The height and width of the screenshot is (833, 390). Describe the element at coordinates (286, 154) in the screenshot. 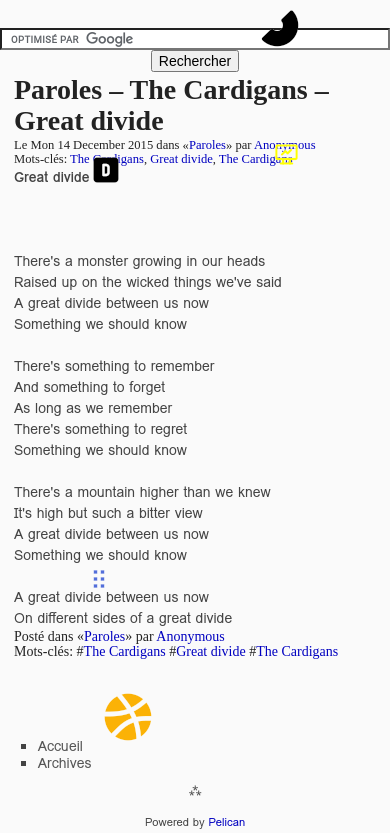

I see `view device performance analytics` at that location.